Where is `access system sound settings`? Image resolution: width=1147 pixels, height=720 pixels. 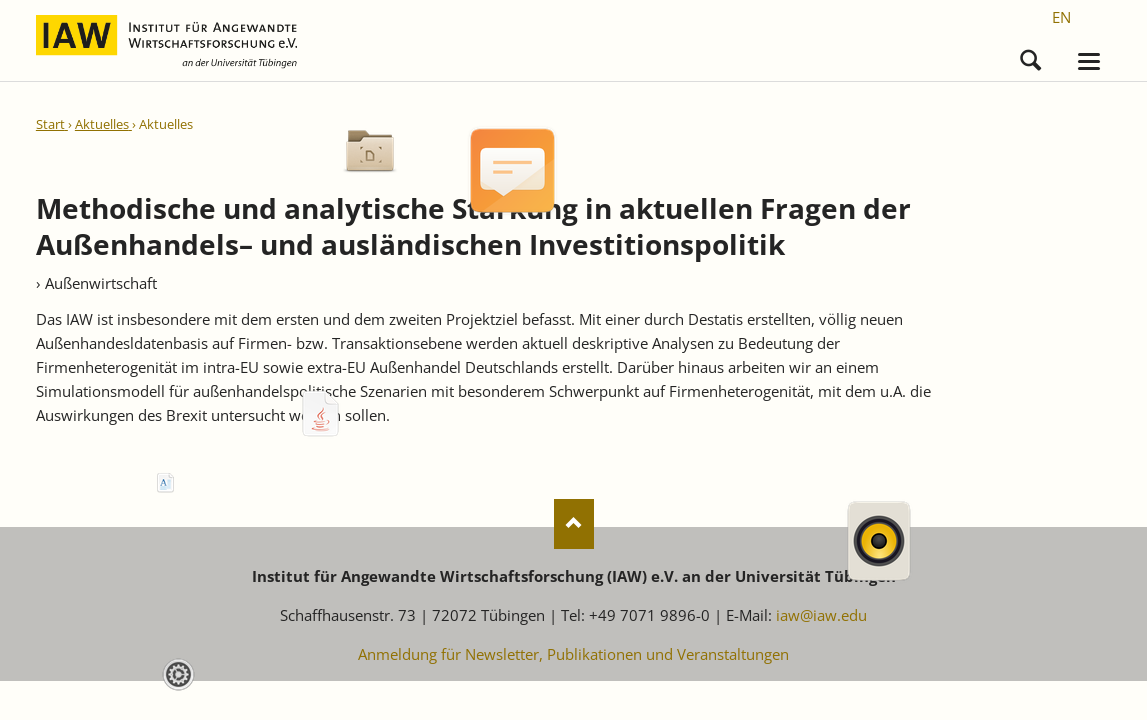
access system sound settings is located at coordinates (879, 541).